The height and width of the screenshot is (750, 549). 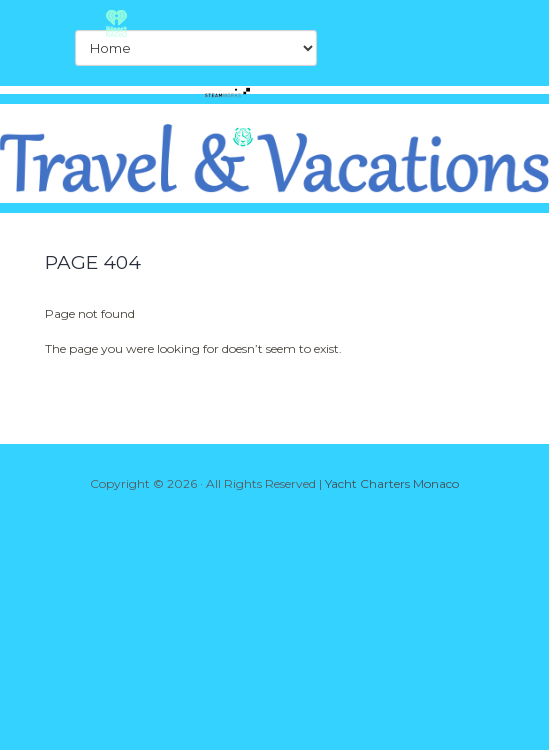 I want to click on access steamworks developer portal, so click(x=227, y=92).